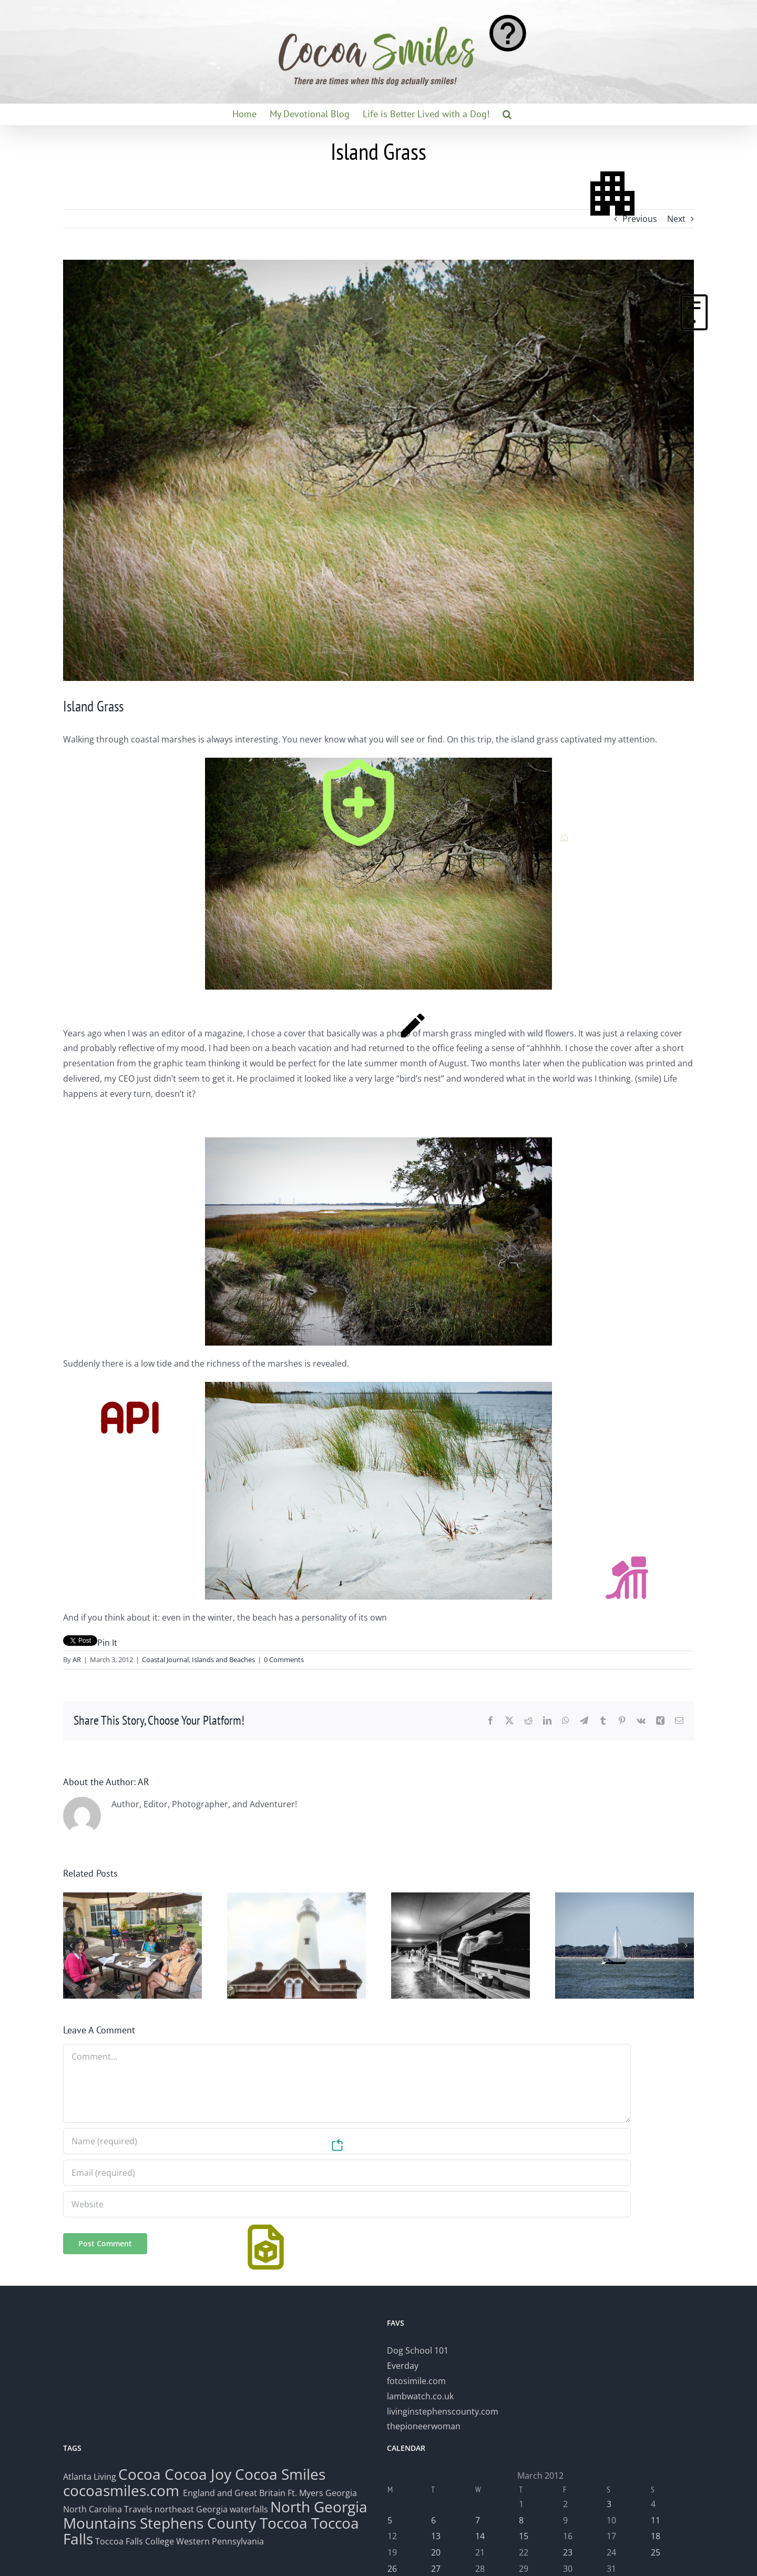 The width and height of the screenshot is (757, 2576). What do you see at coordinates (130, 1418) in the screenshot?
I see `access API settings or documentation` at bounding box center [130, 1418].